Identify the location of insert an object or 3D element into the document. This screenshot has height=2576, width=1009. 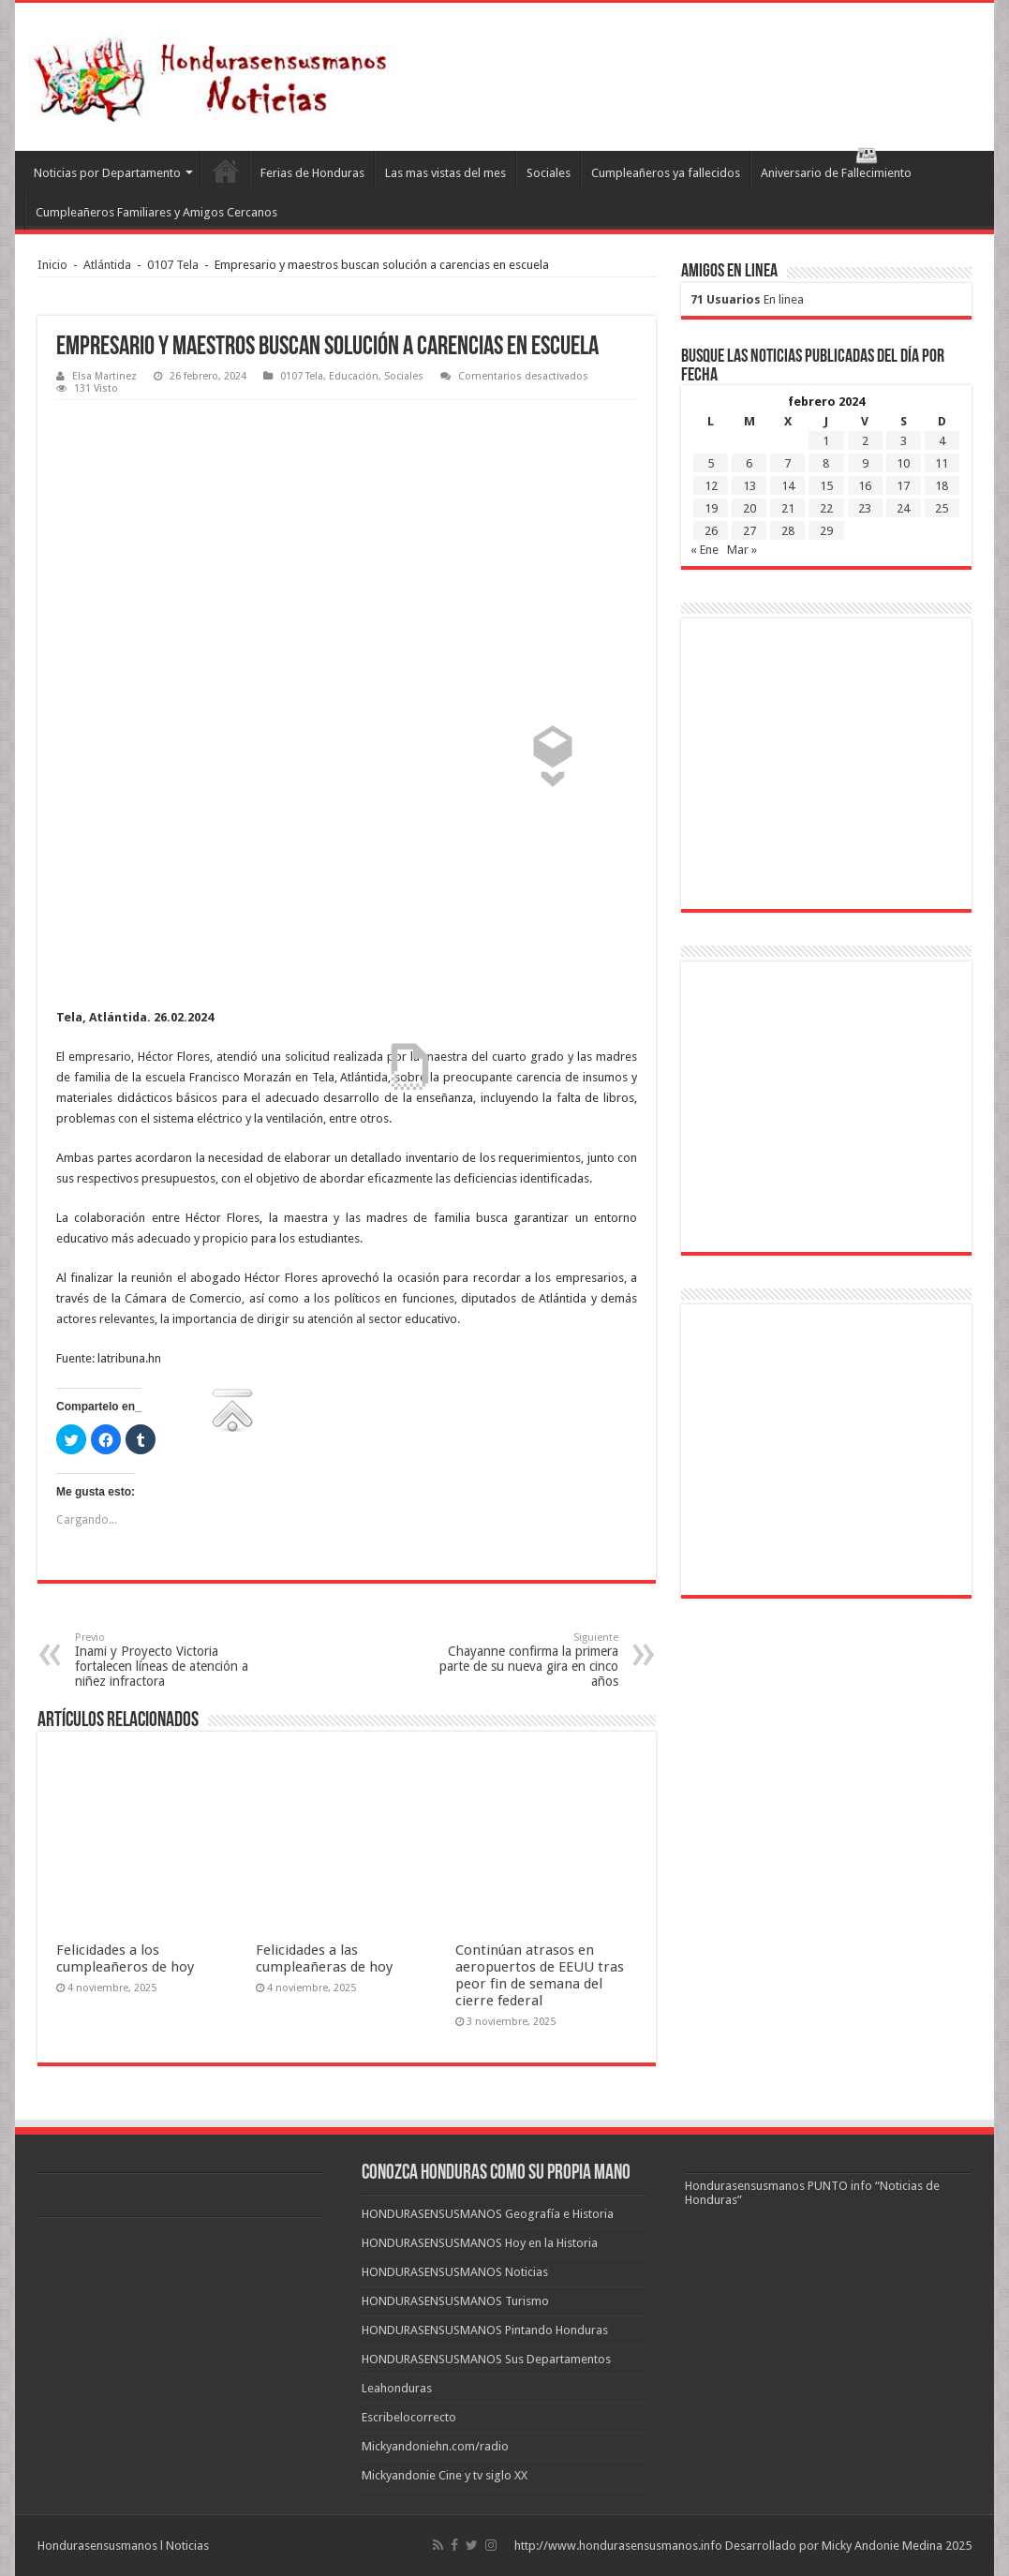
(553, 756).